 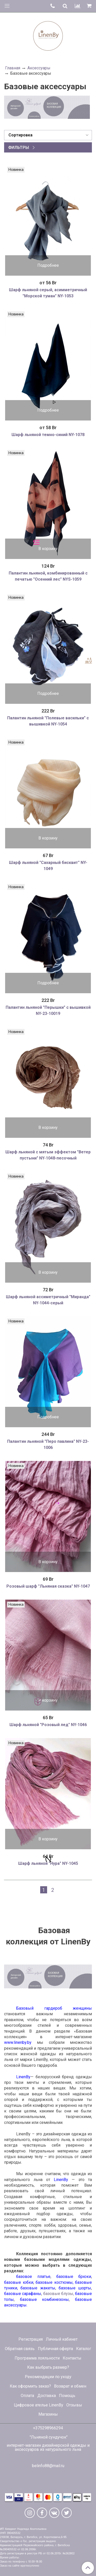 I want to click on filter by grain or wheat products, so click(x=38, y=1701).